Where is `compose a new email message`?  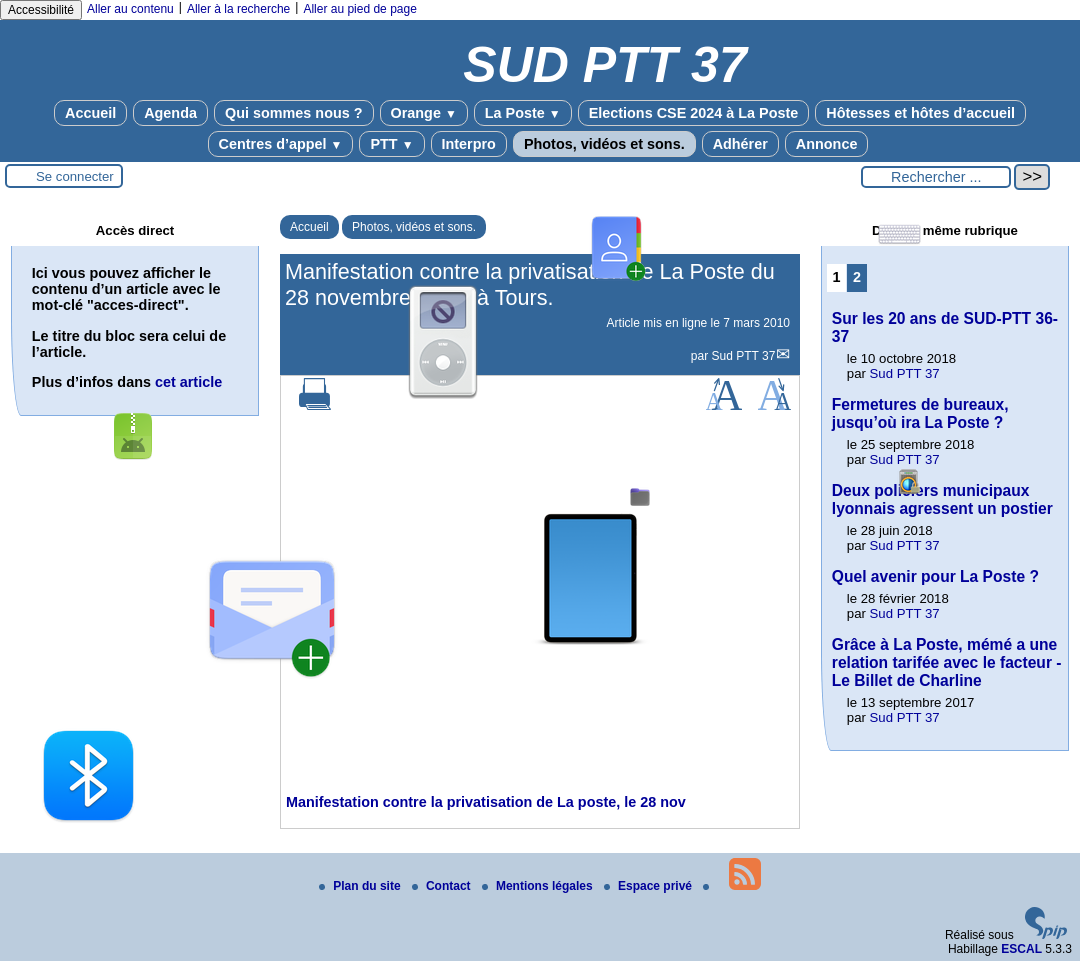
compose a new email message is located at coordinates (272, 610).